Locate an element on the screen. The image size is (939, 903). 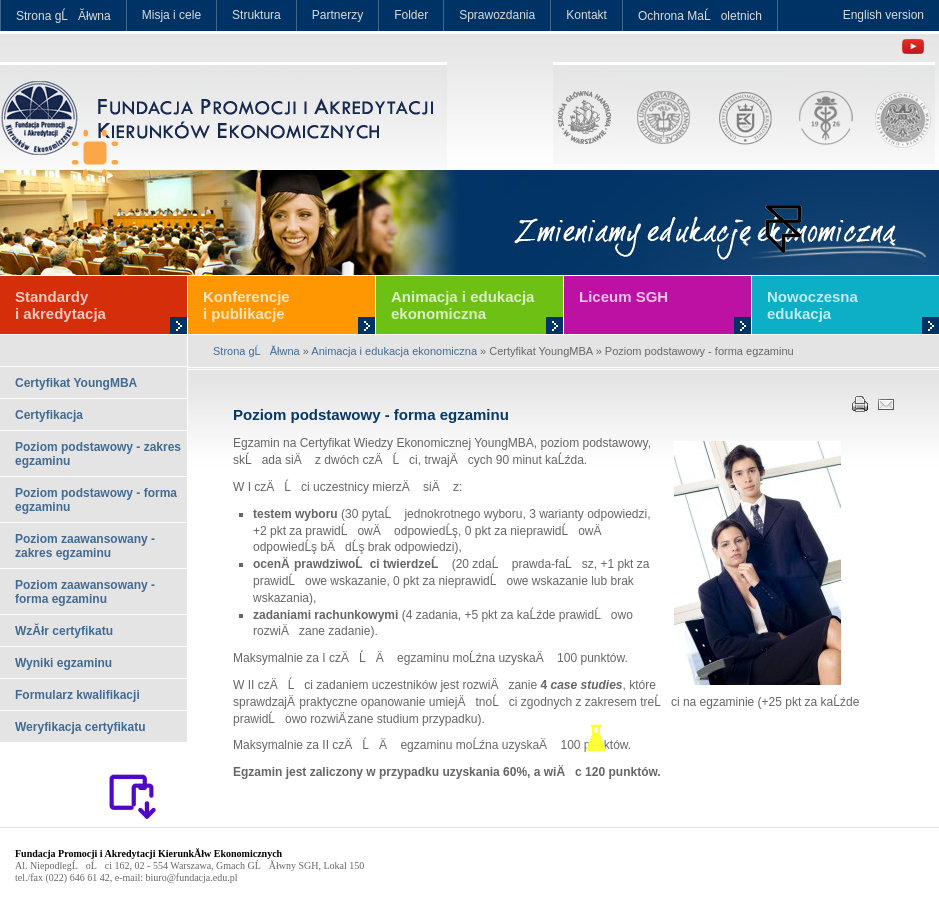
access lab or experimental features is located at coordinates (596, 738).